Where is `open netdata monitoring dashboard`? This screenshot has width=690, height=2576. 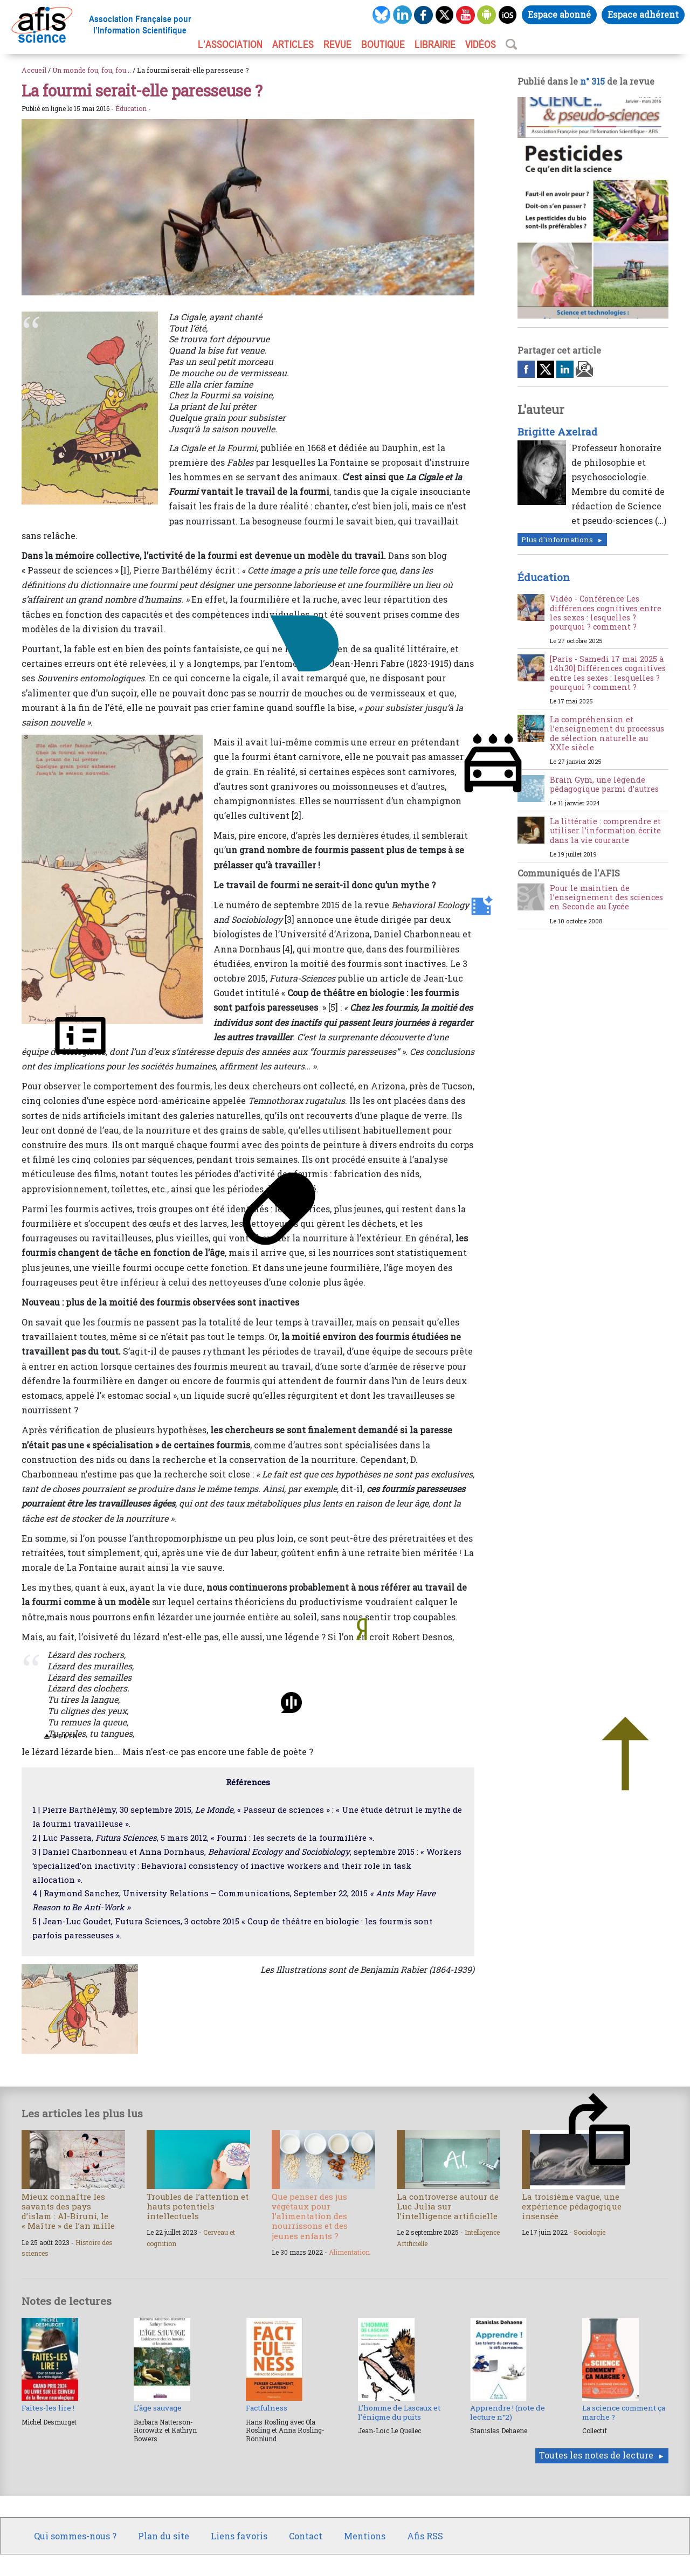
open netdata monitoring dashboard is located at coordinates (304, 643).